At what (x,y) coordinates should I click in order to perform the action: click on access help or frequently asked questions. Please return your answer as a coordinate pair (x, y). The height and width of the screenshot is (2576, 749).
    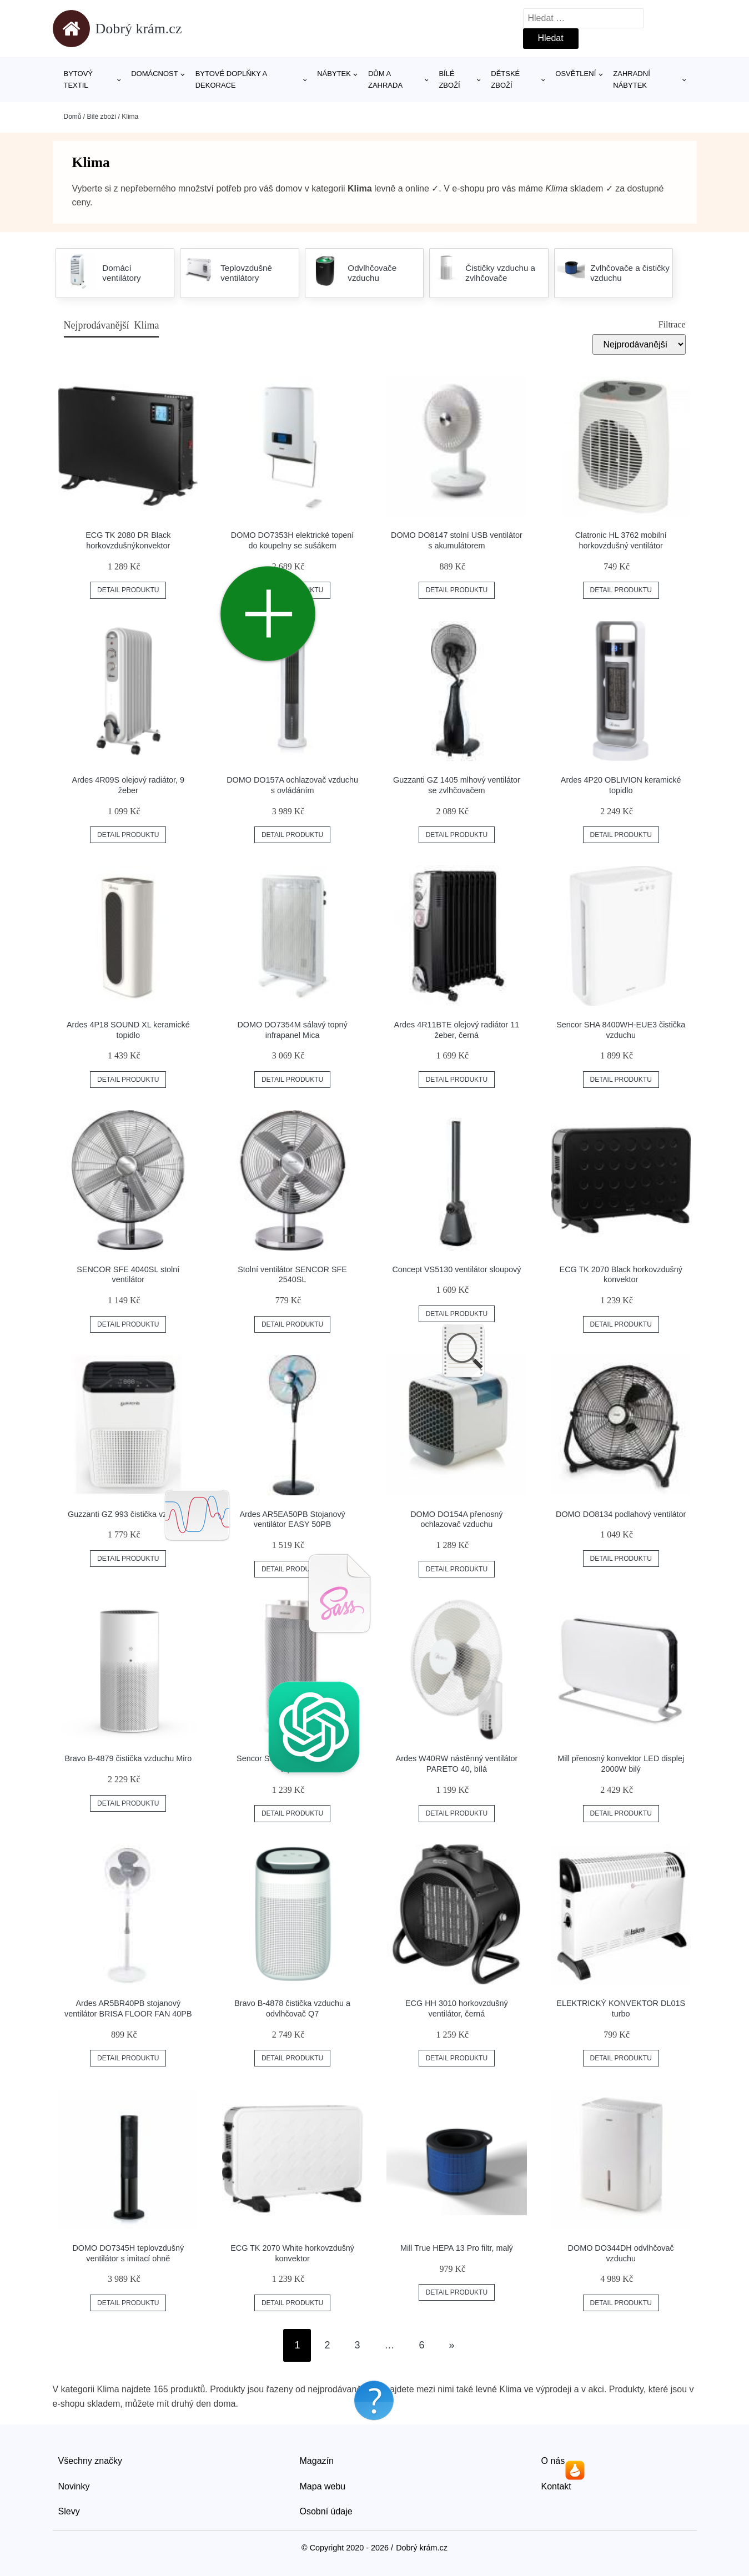
    Looking at the image, I should click on (374, 2400).